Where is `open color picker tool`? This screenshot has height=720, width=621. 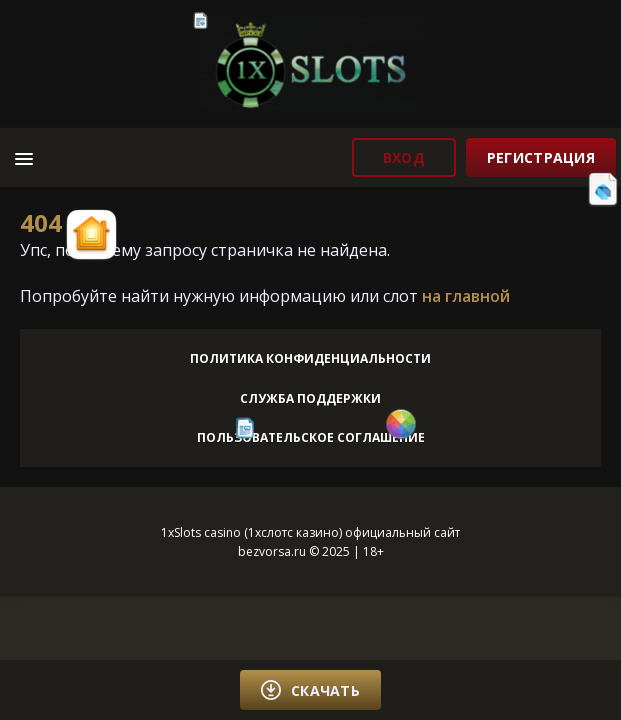
open color picker tool is located at coordinates (401, 424).